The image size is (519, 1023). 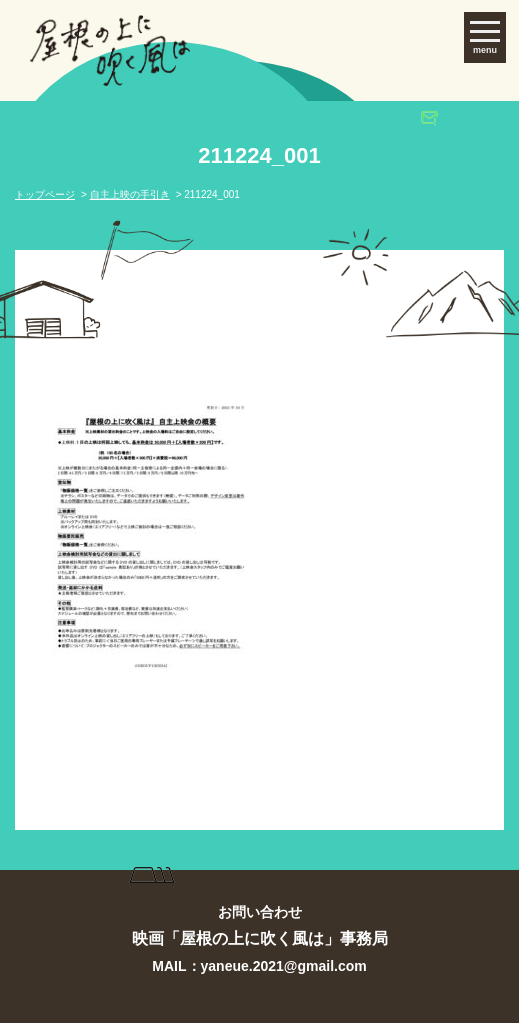 I want to click on indicates a problem with an email or message, so click(x=429, y=117).